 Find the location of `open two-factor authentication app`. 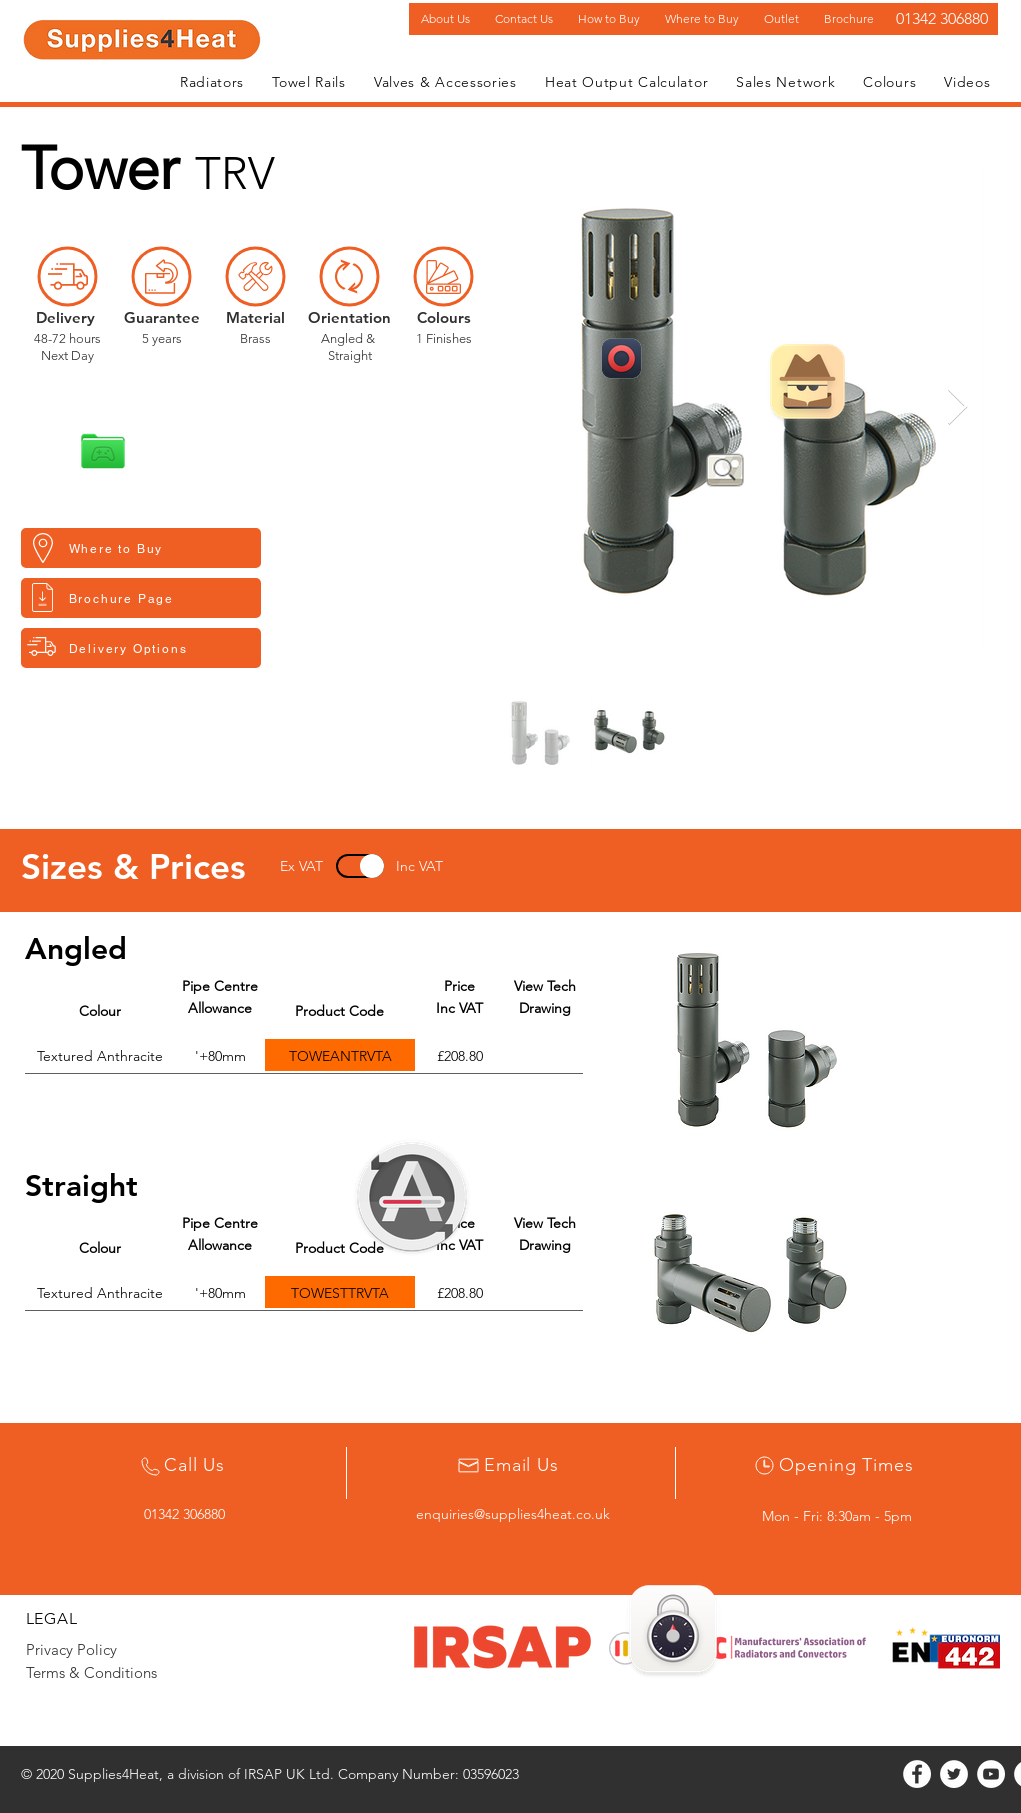

open two-factor authentication app is located at coordinates (673, 1629).